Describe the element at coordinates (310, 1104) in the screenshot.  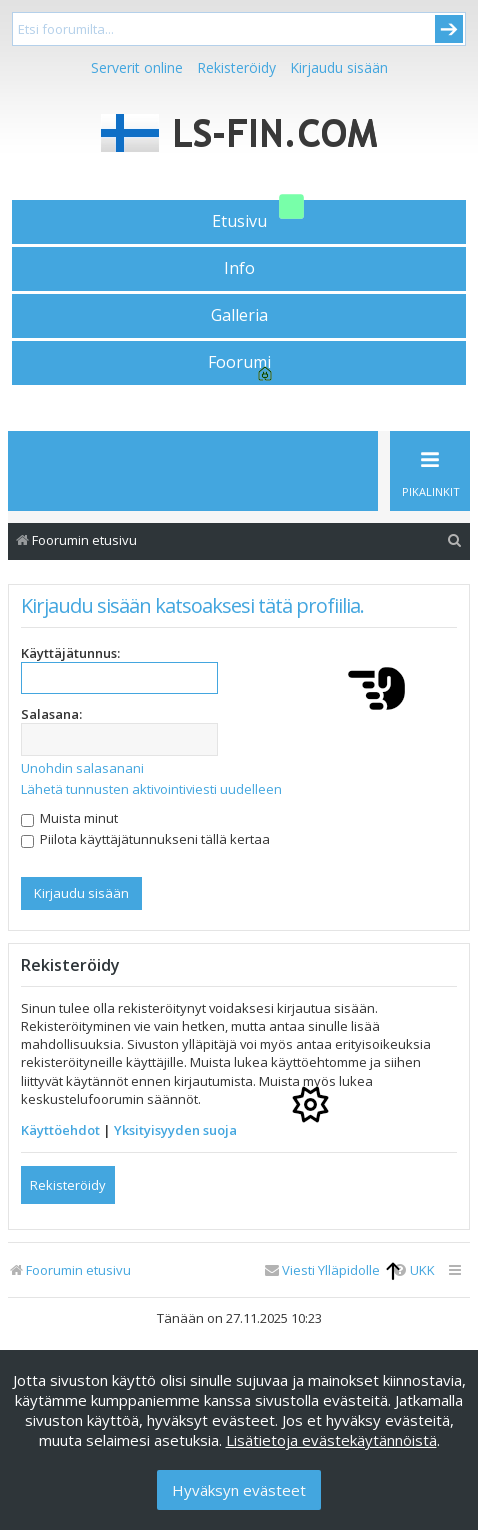
I see `toggle light mode or bright theme` at that location.